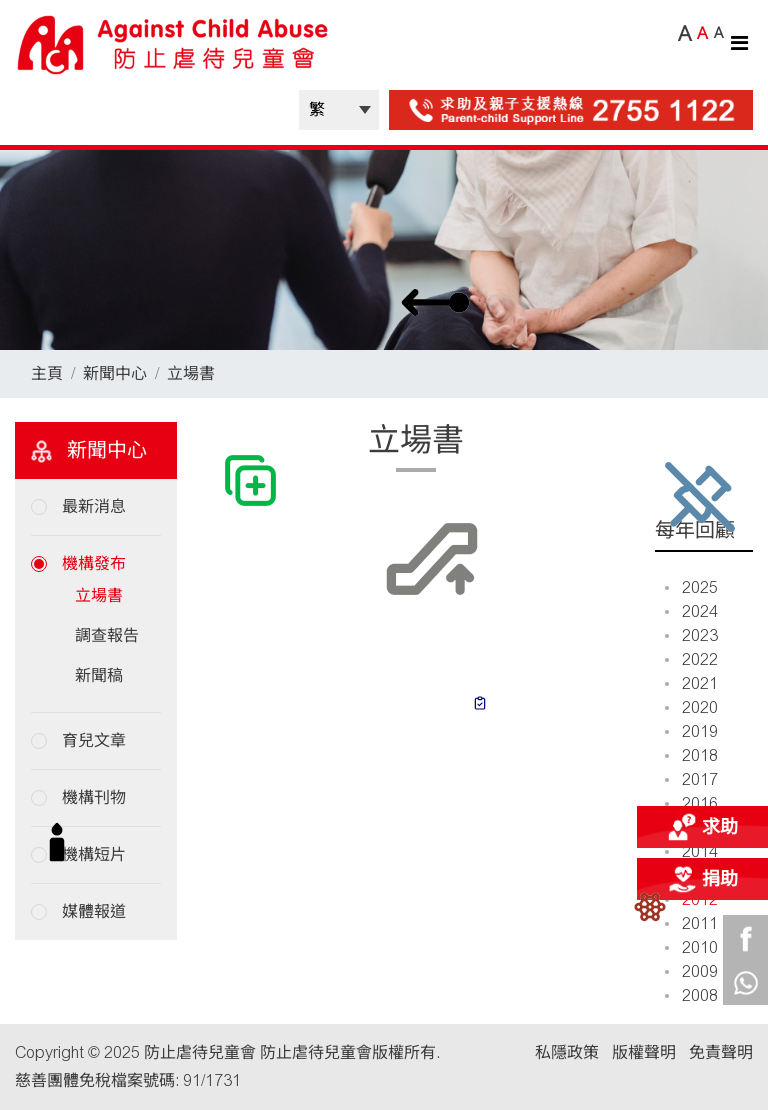  What do you see at coordinates (57, 843) in the screenshot?
I see `access candle or ambient lighting mode` at bounding box center [57, 843].